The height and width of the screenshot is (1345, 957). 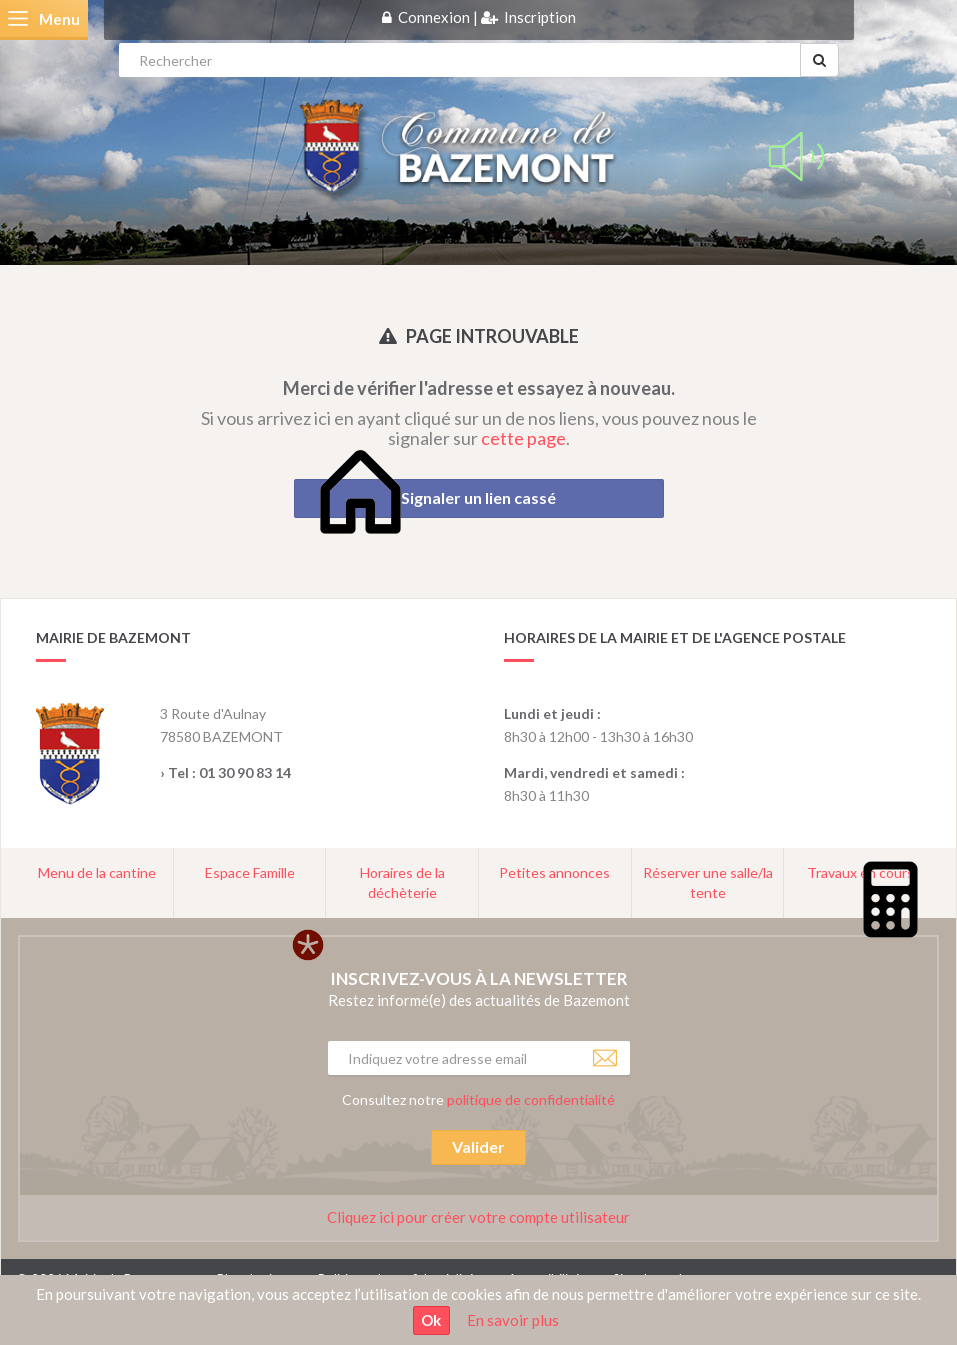 I want to click on navigate to home screen, so click(x=360, y=493).